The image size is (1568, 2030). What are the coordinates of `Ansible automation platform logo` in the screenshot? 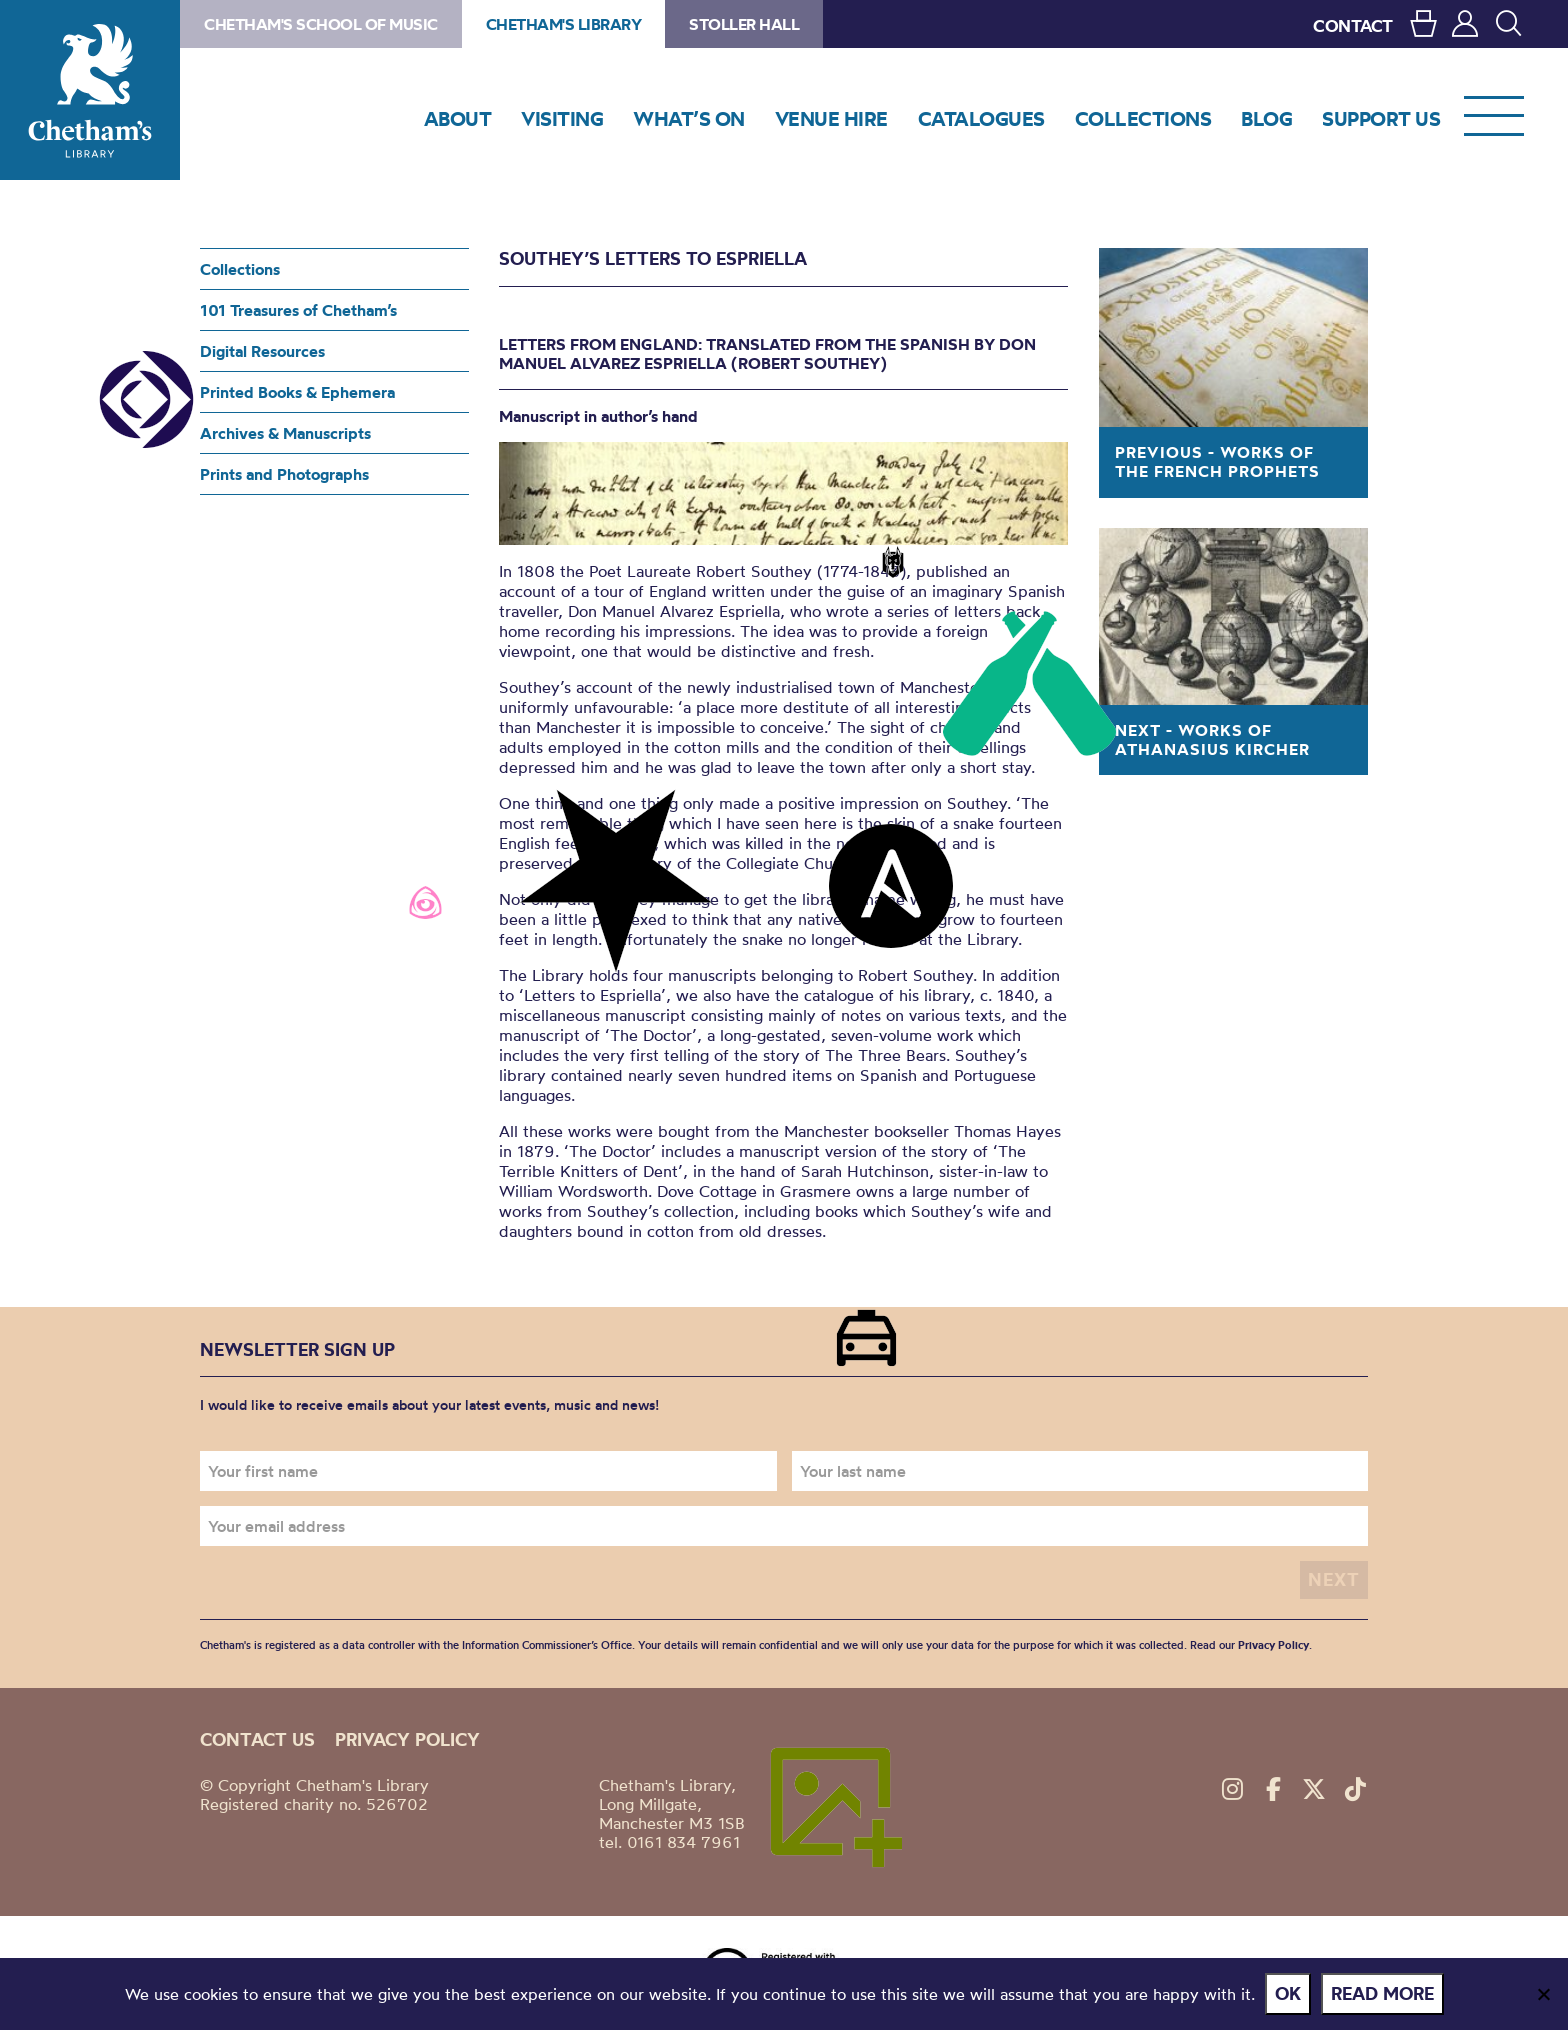 It's located at (891, 886).